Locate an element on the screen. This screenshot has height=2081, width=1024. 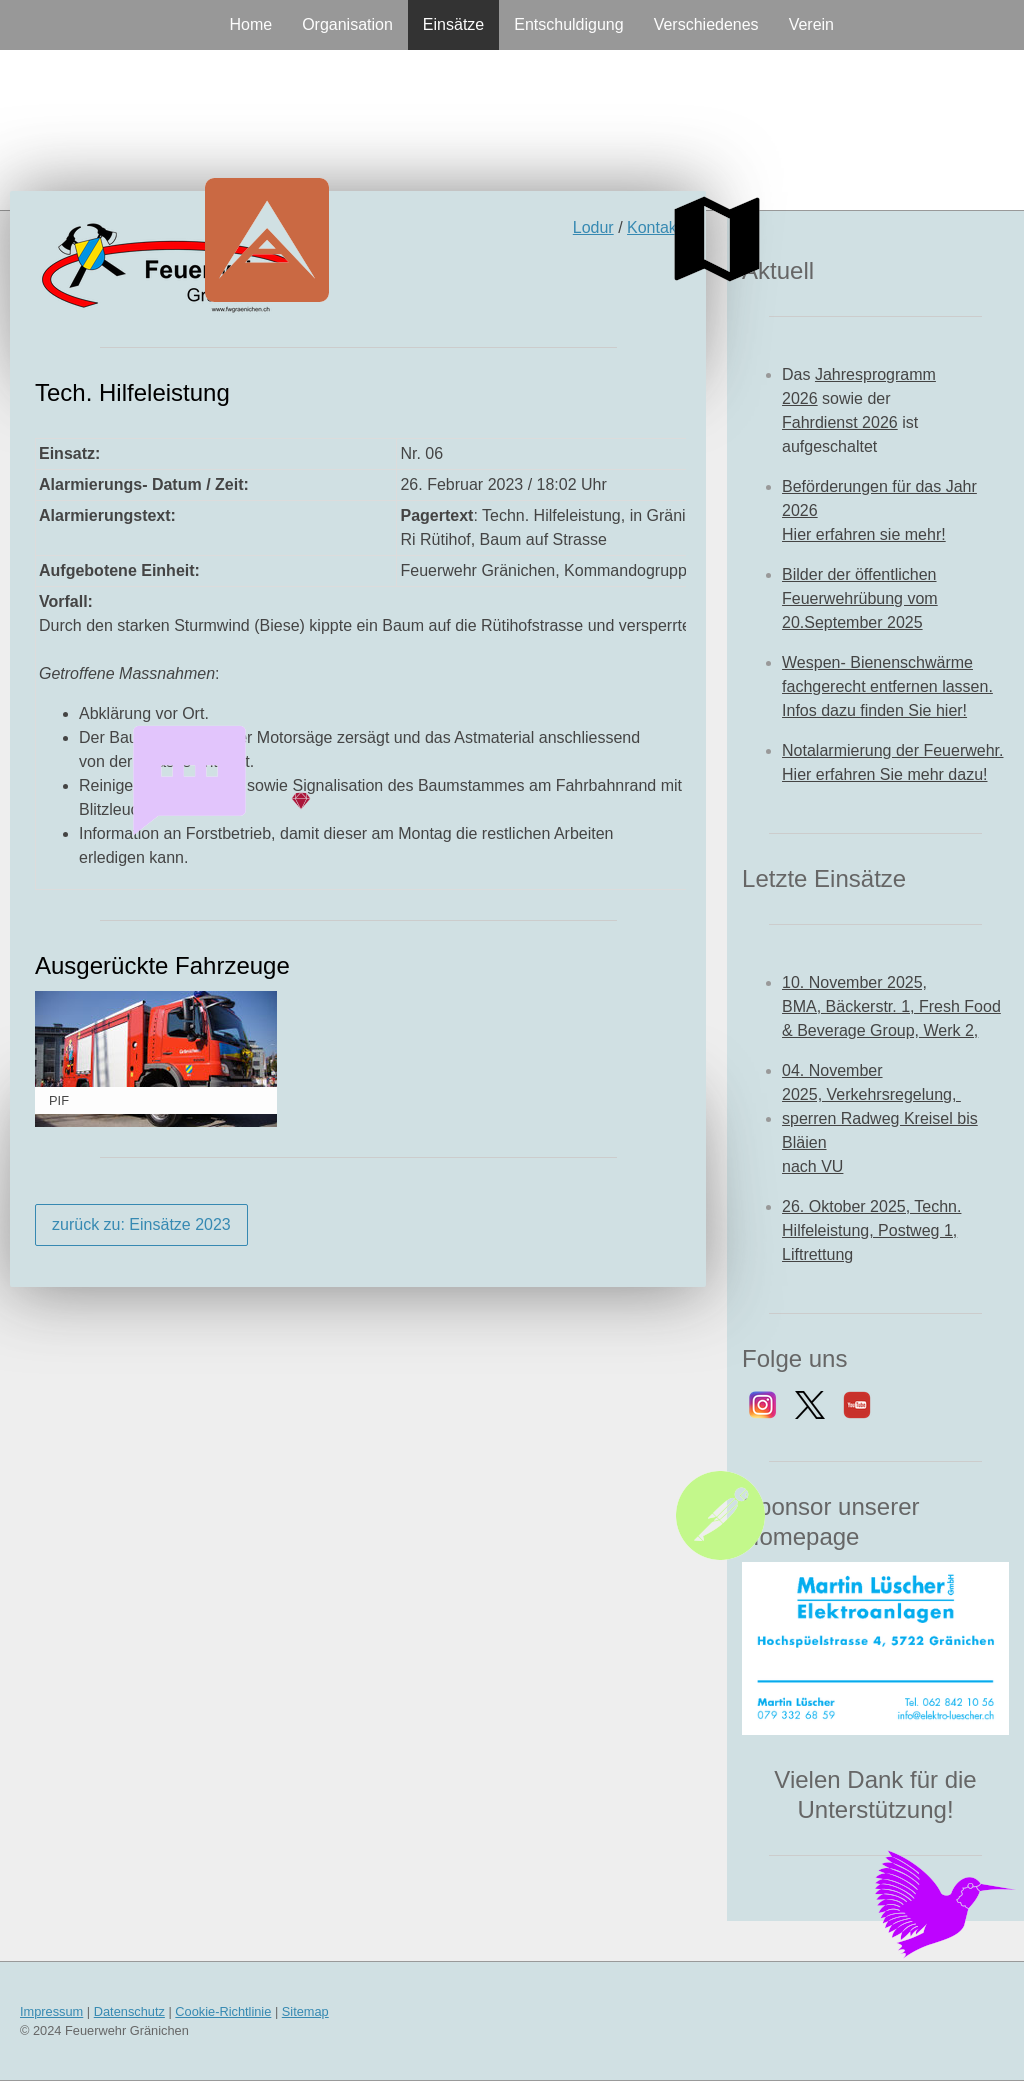
open messaging or chat is located at coordinates (189, 776).